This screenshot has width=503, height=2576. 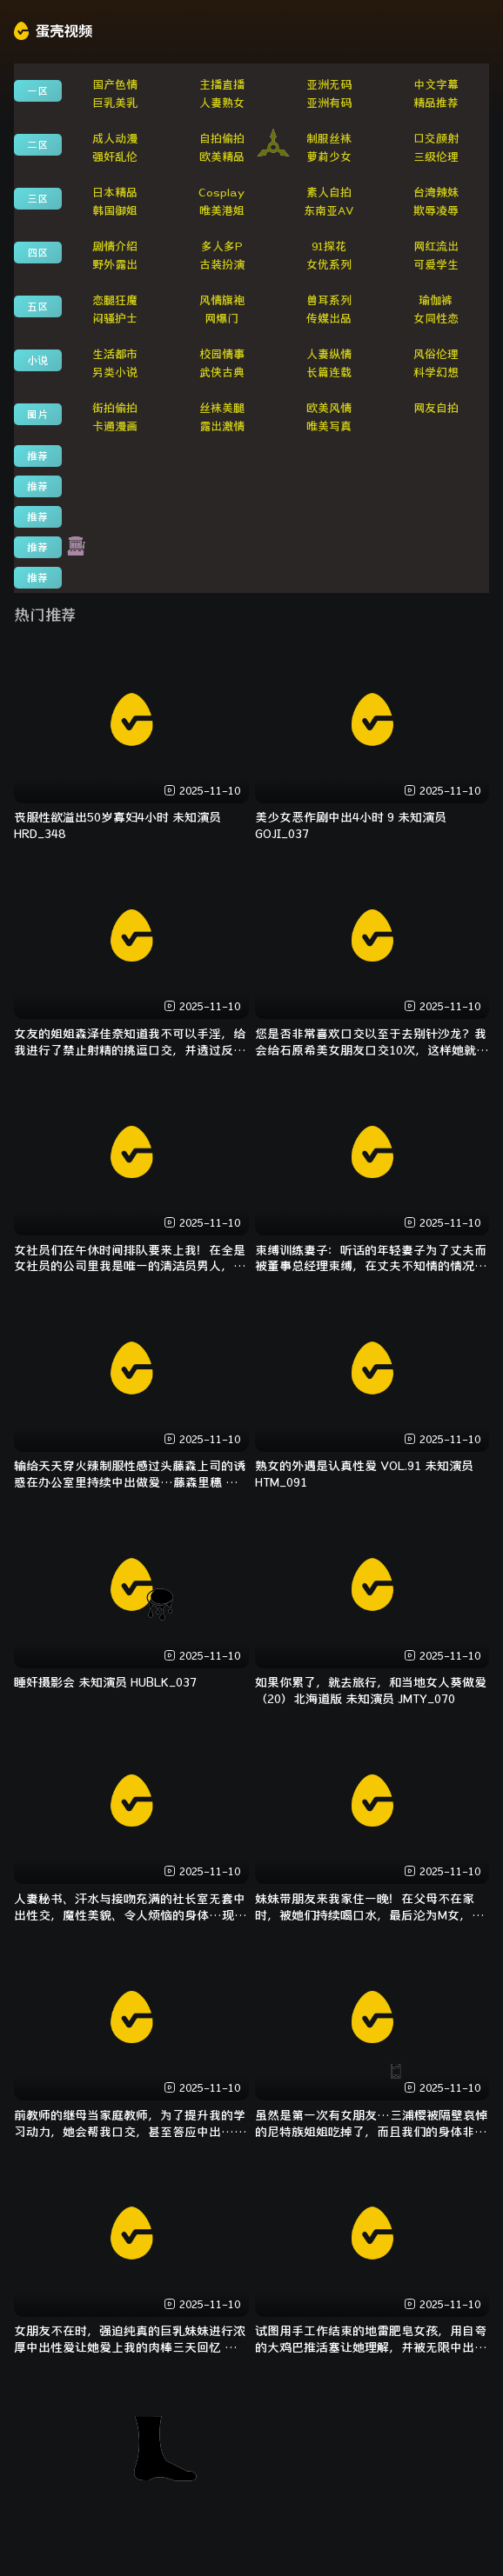 What do you see at coordinates (273, 143) in the screenshot?
I see `throwing weapon icon in a game inventory` at bounding box center [273, 143].